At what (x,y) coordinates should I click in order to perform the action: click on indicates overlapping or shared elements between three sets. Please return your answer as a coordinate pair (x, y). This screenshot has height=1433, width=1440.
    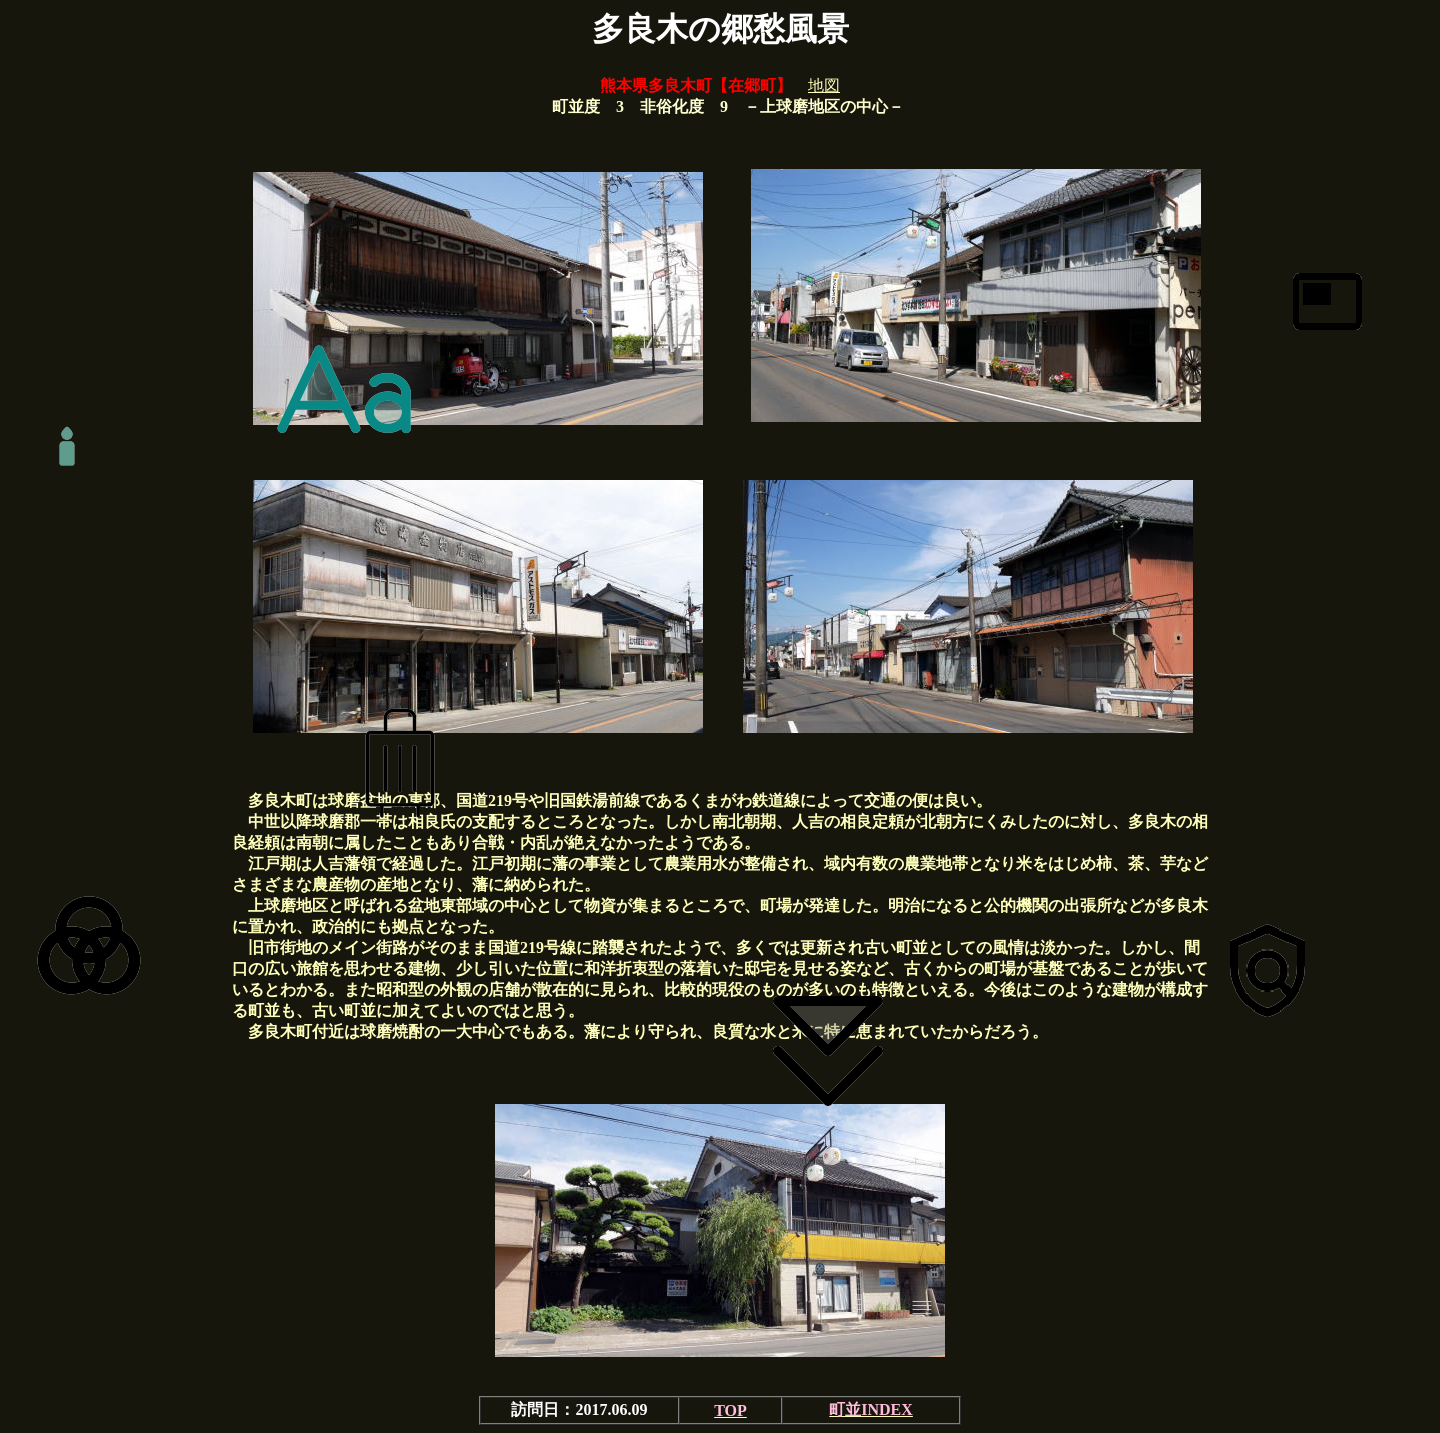
    Looking at the image, I should click on (89, 947).